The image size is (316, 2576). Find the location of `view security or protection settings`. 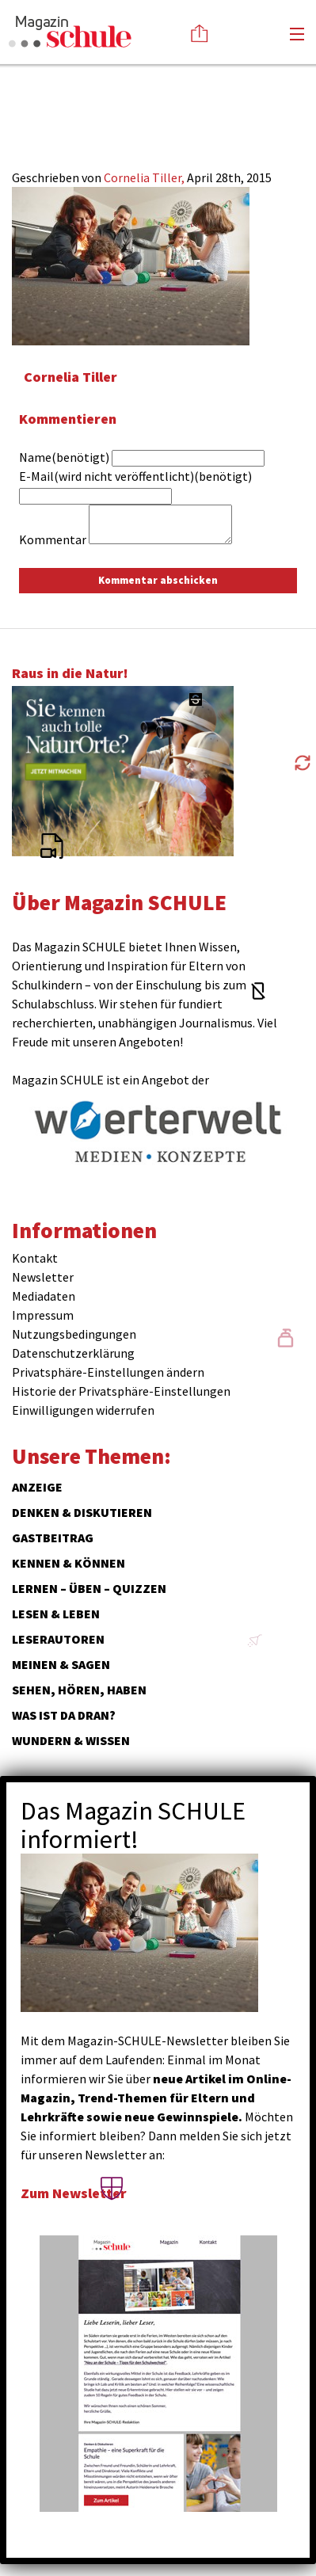

view security or protection settings is located at coordinates (112, 2187).